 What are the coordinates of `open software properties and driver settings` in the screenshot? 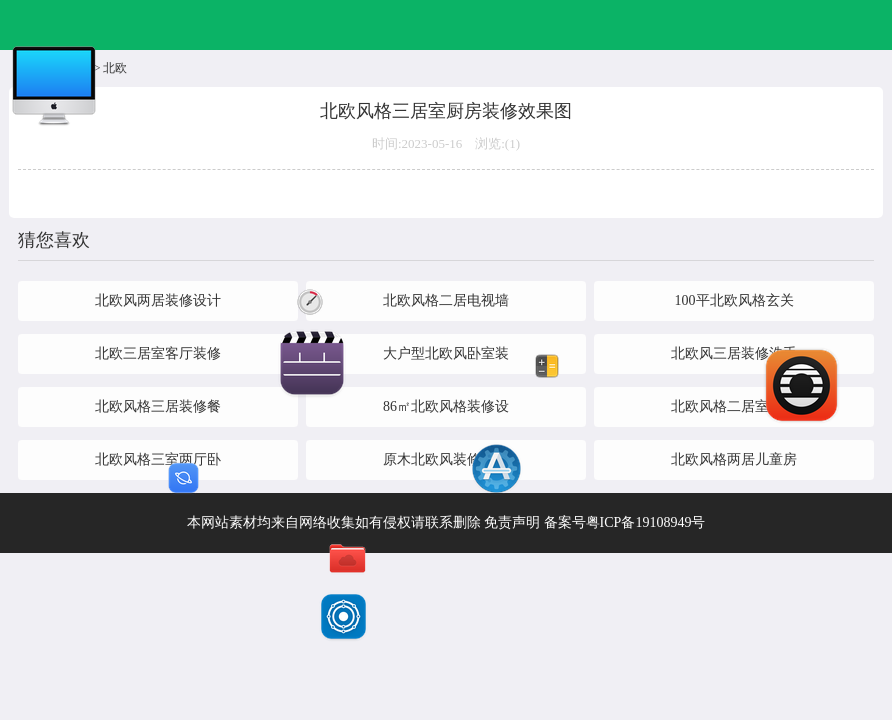 It's located at (496, 468).